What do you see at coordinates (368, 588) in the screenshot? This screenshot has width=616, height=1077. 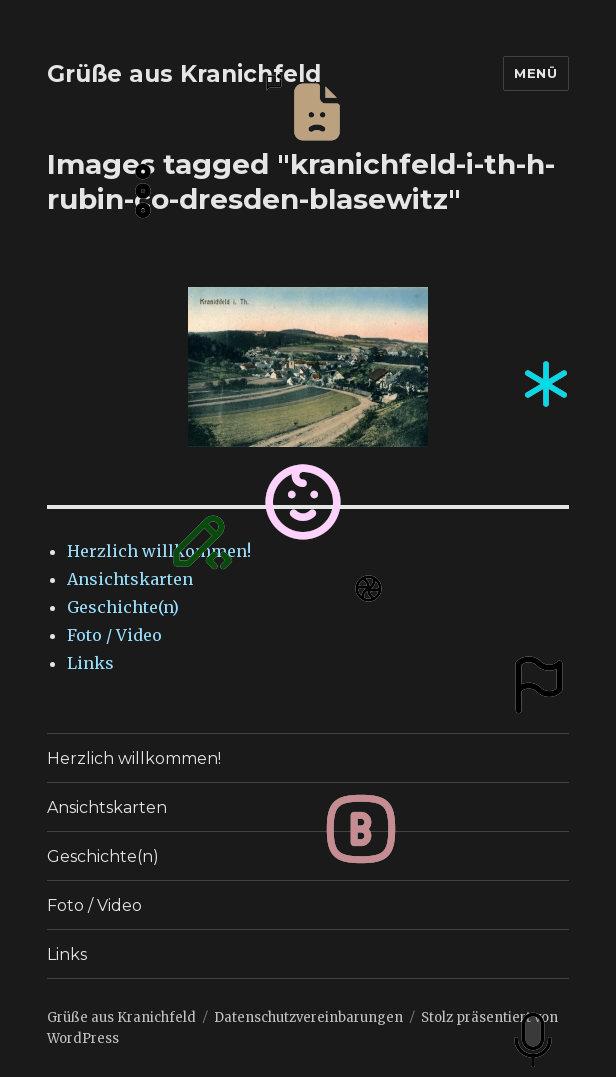 I see `indicates loading or processing in progress` at bounding box center [368, 588].